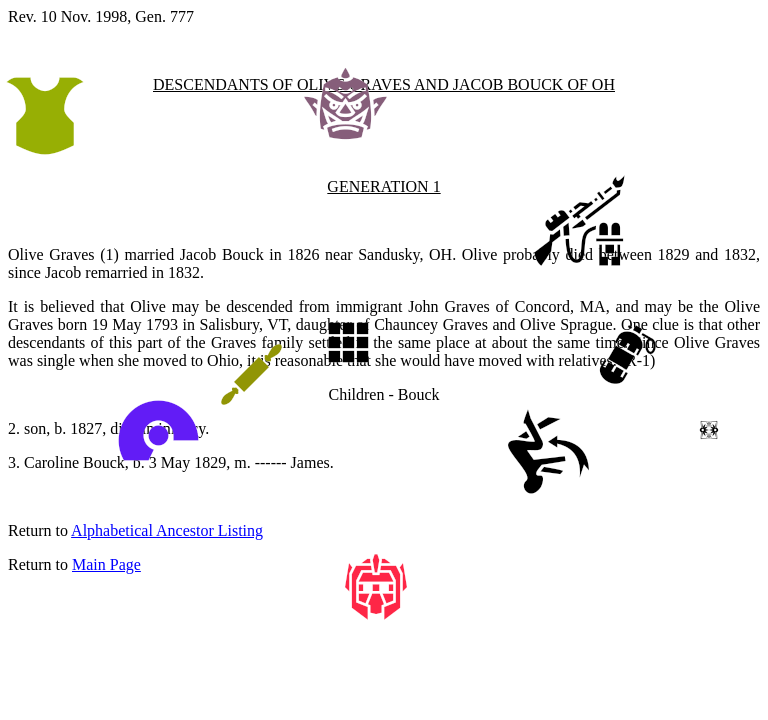 Image resolution: width=768 pixels, height=720 pixels. Describe the element at coordinates (626, 354) in the screenshot. I see `select flash grenade weapon or equipment` at that location.